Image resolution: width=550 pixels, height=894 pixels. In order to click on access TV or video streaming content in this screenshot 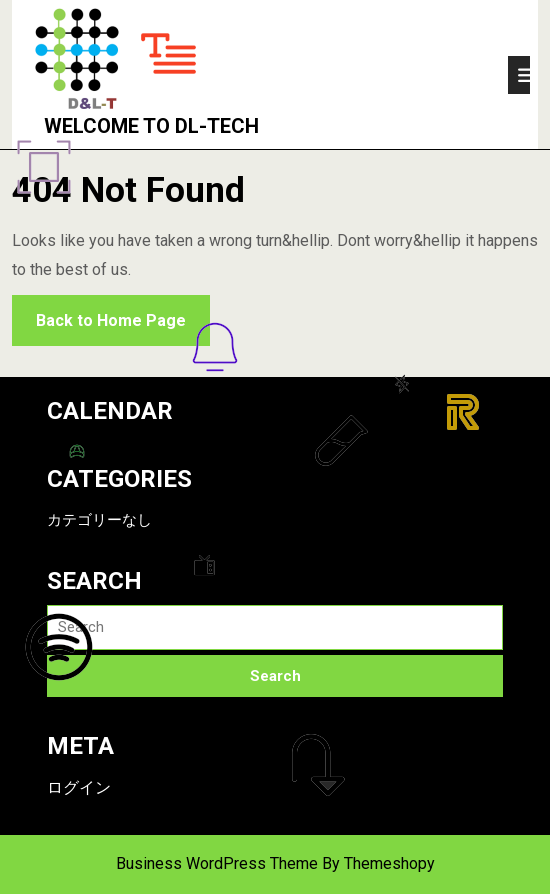, I will do `click(204, 566)`.